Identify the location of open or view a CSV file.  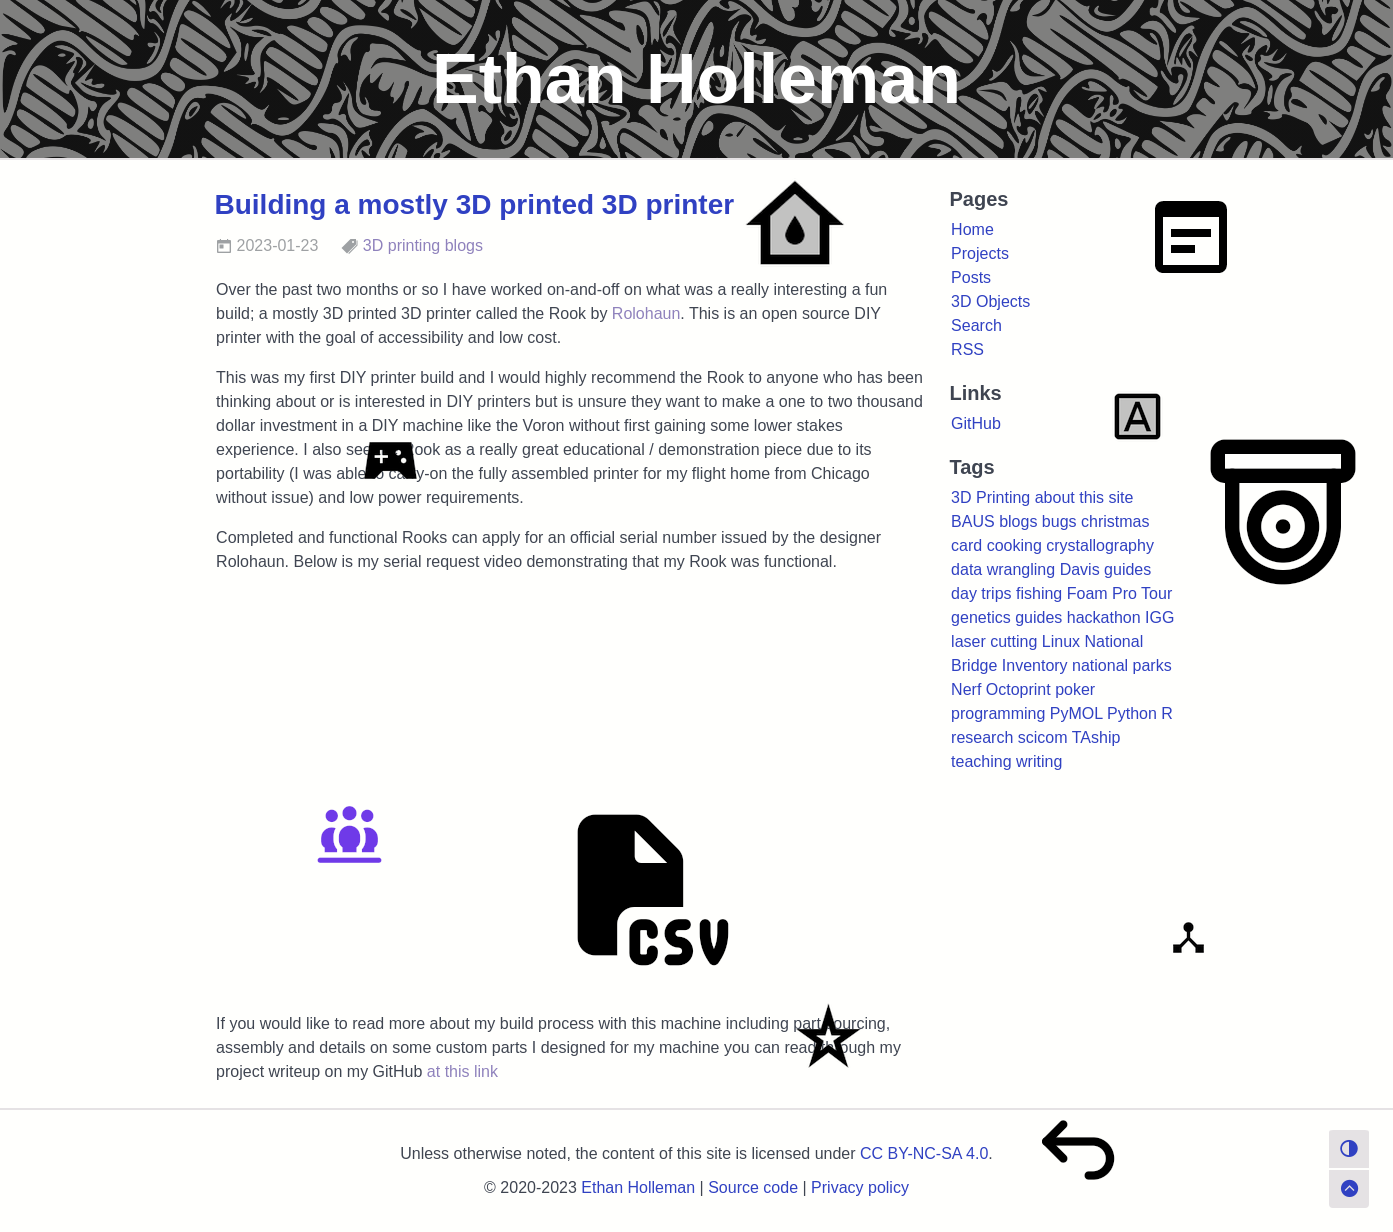
(648, 885).